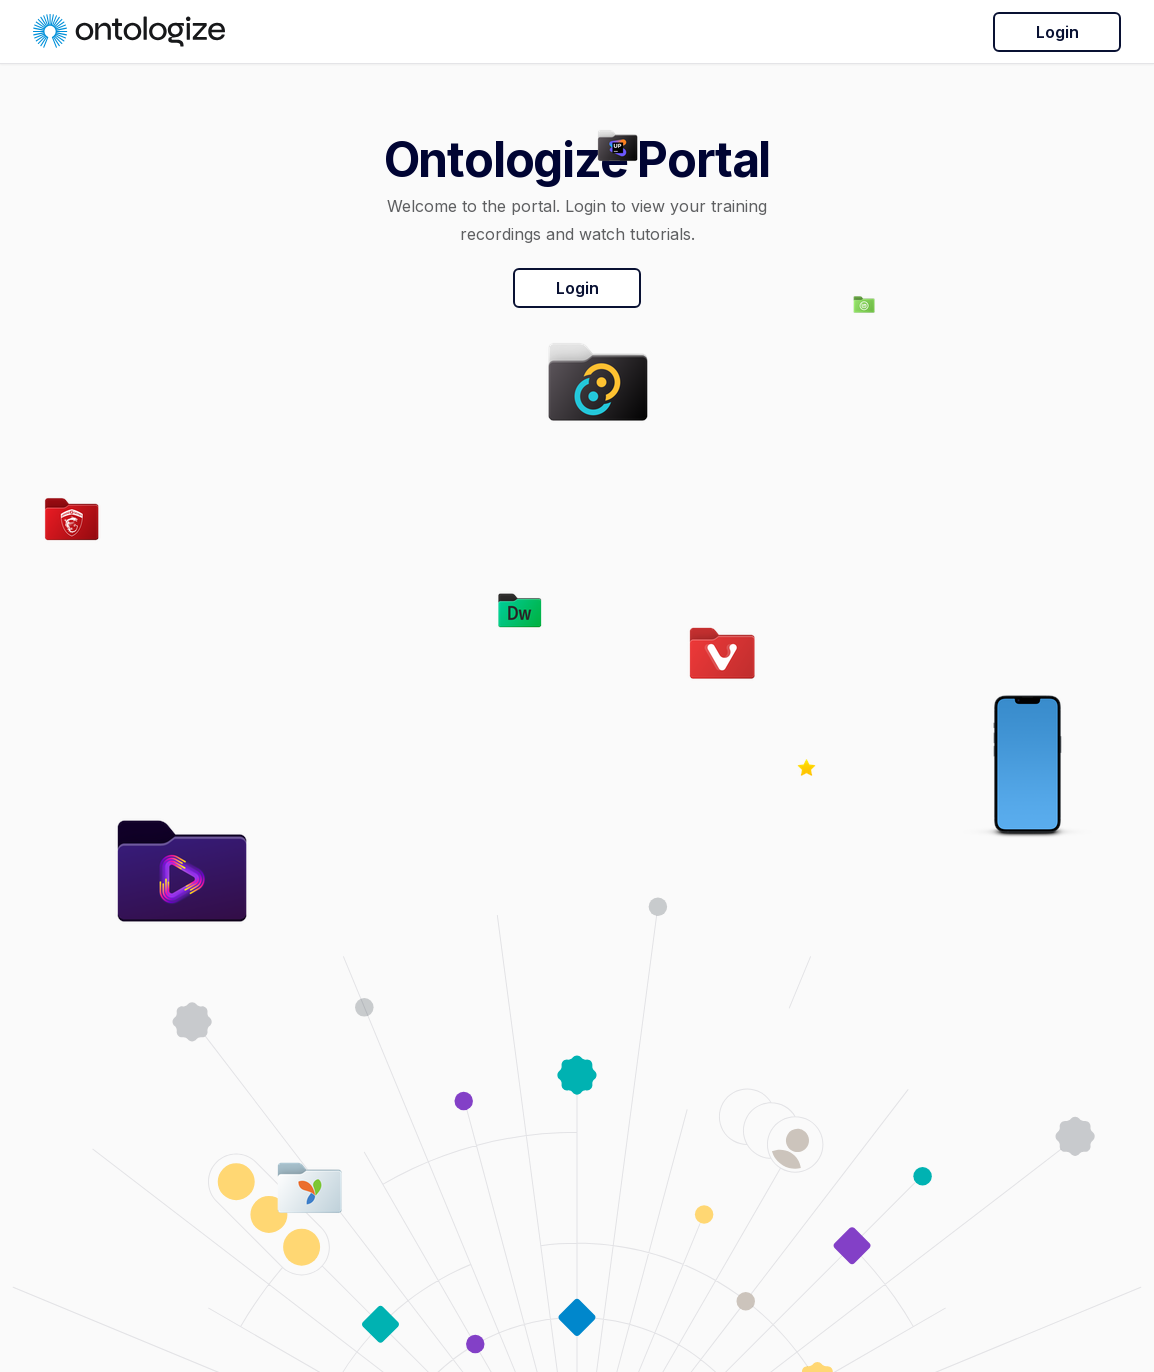  What do you see at coordinates (617, 146) in the screenshot?
I see `open jetbrains upsource project folder` at bounding box center [617, 146].